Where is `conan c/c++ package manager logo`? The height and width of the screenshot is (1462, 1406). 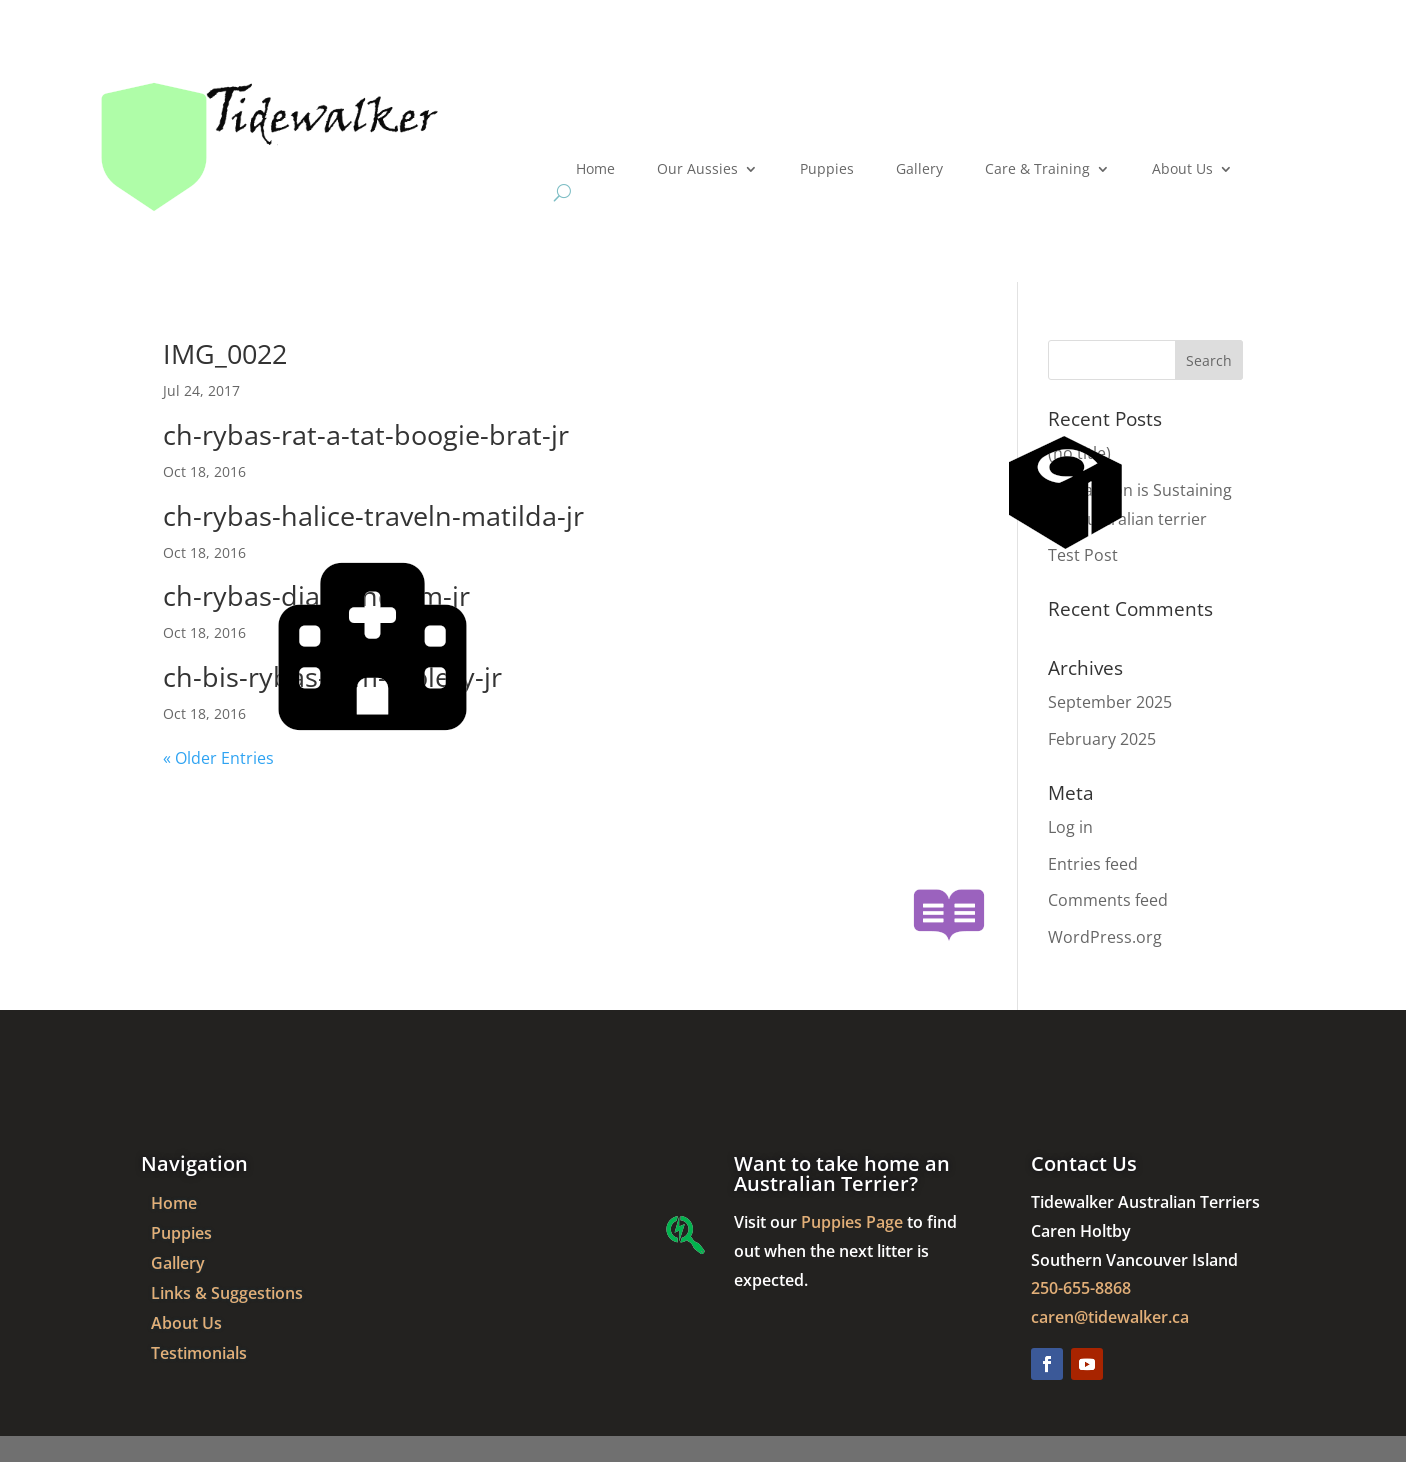 conan c/c++ package manager logo is located at coordinates (1065, 492).